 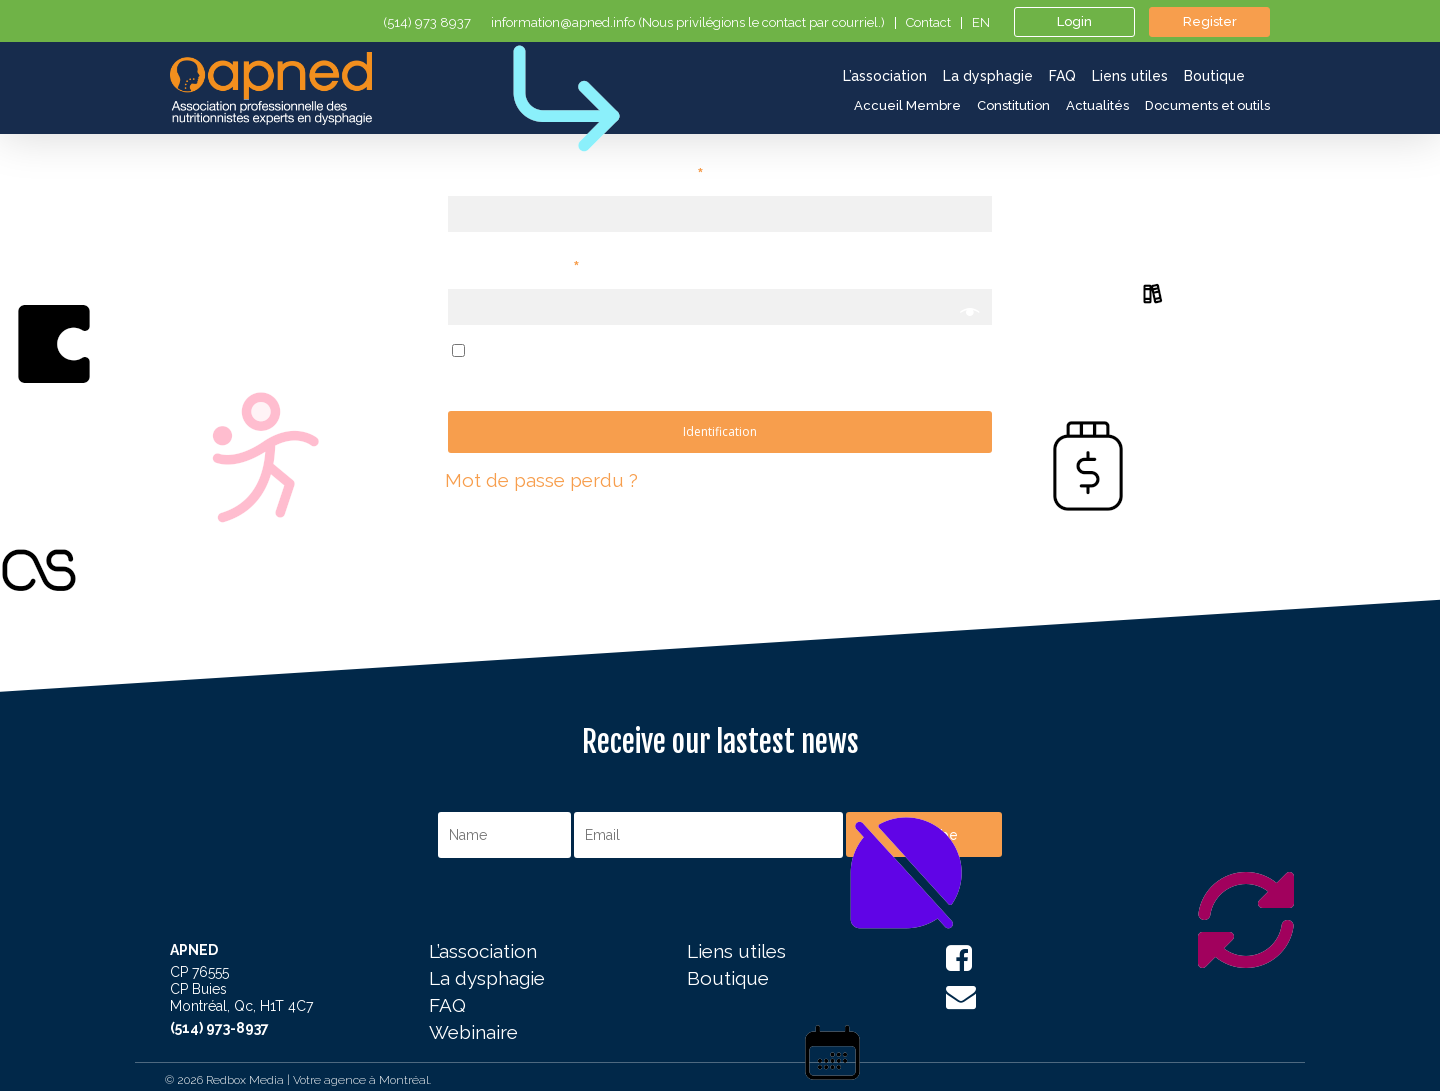 What do you see at coordinates (39, 569) in the screenshot?
I see `connect to Last.fm account` at bounding box center [39, 569].